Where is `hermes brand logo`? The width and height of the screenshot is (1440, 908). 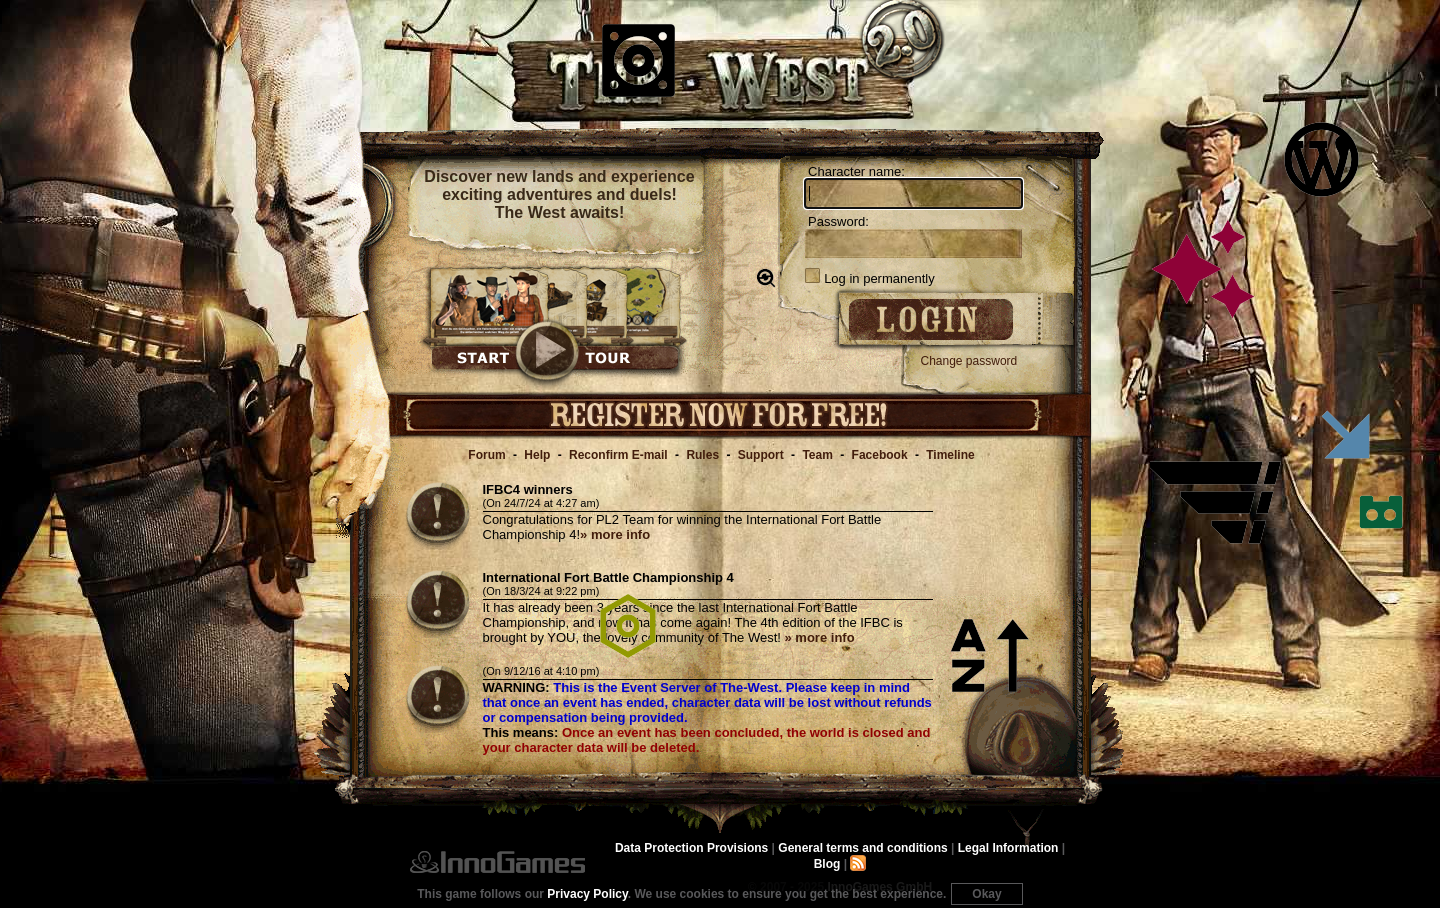 hermes brand logo is located at coordinates (1215, 502).